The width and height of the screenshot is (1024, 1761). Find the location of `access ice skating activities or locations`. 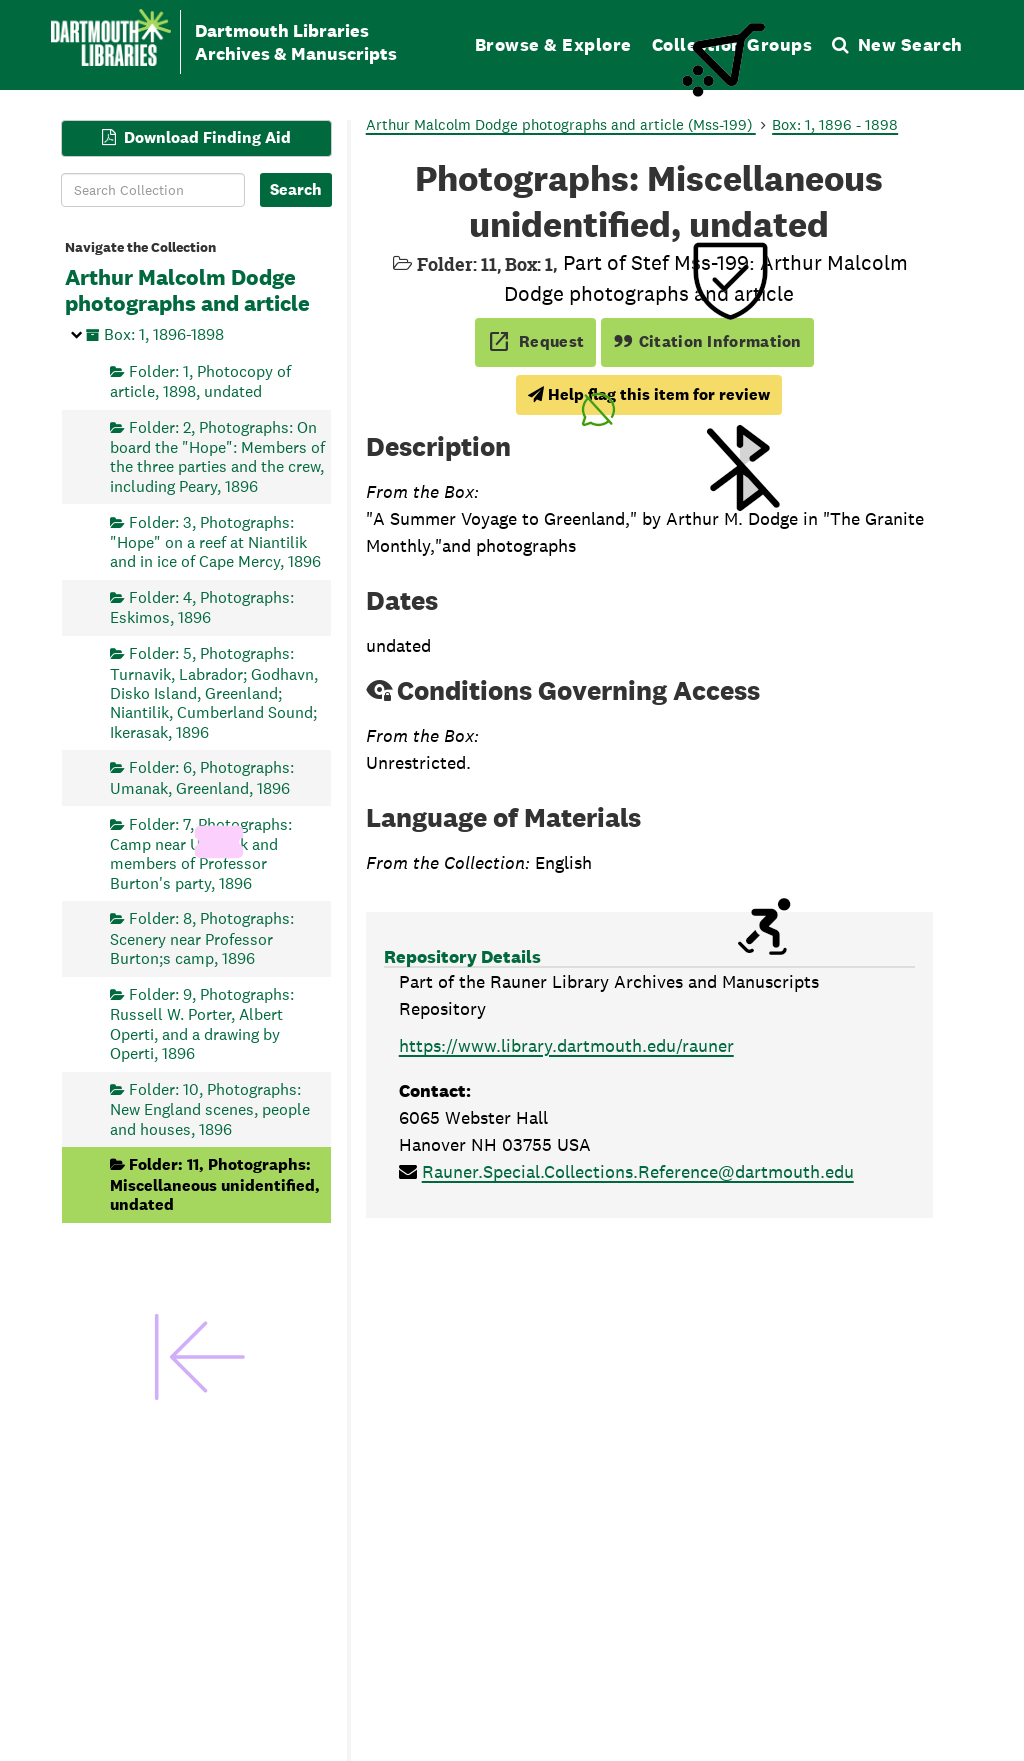

access ice skating activities or locations is located at coordinates (765, 926).